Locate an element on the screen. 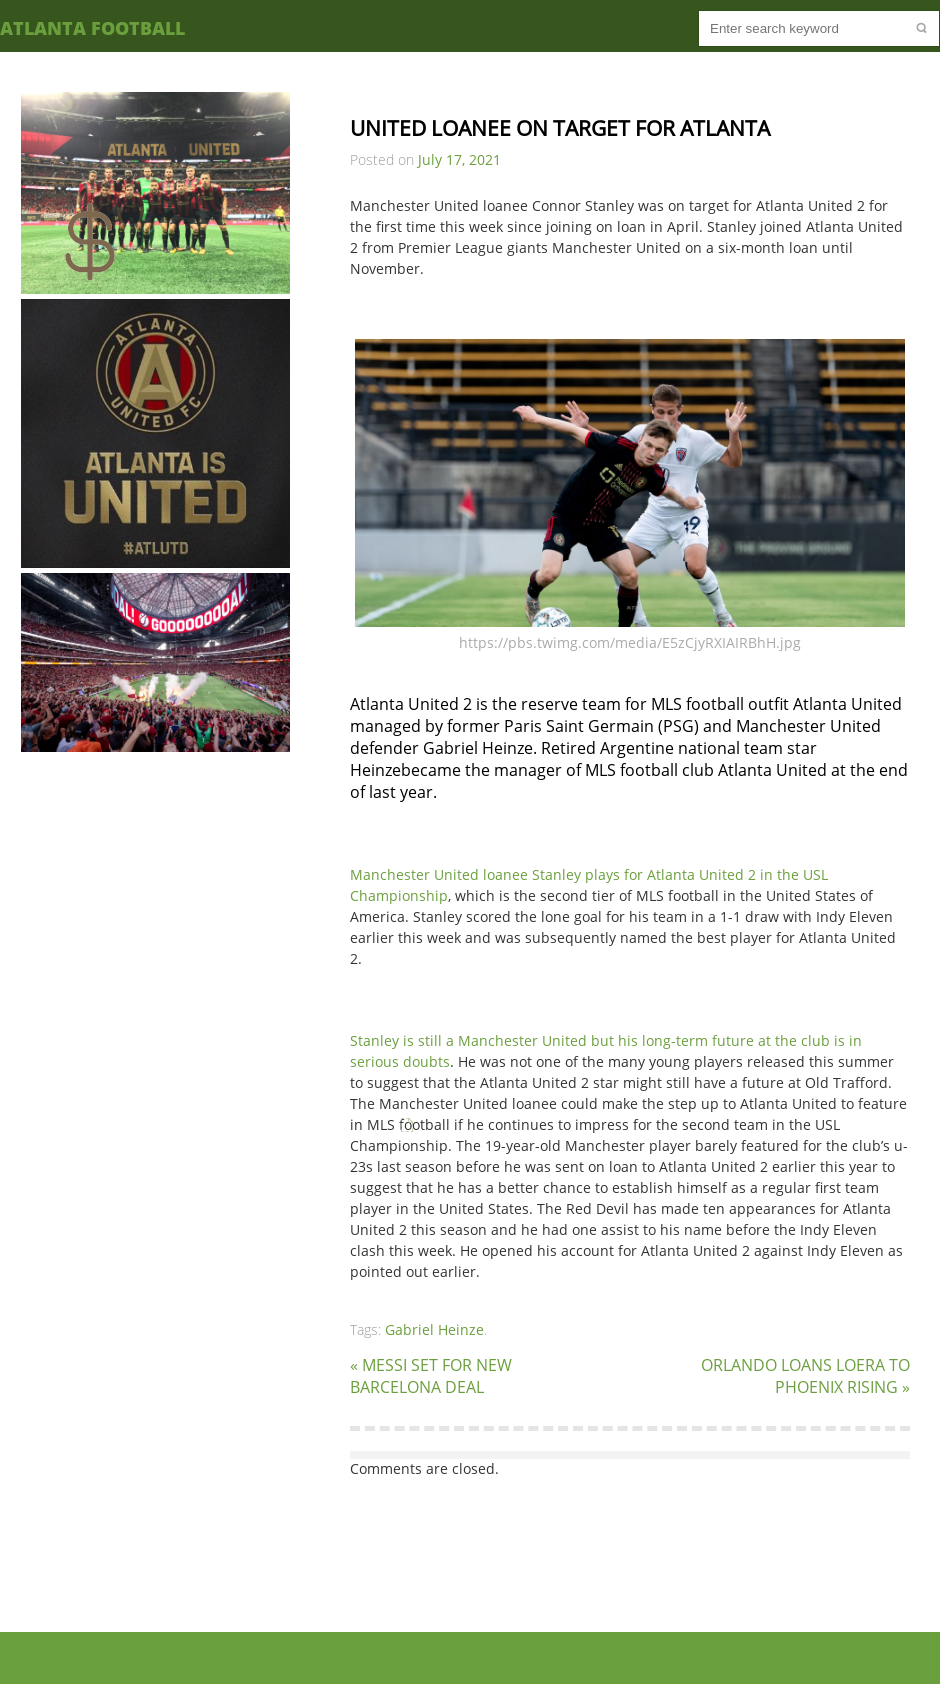 The width and height of the screenshot is (940, 1684). view pricing or payment options is located at coordinates (90, 242).